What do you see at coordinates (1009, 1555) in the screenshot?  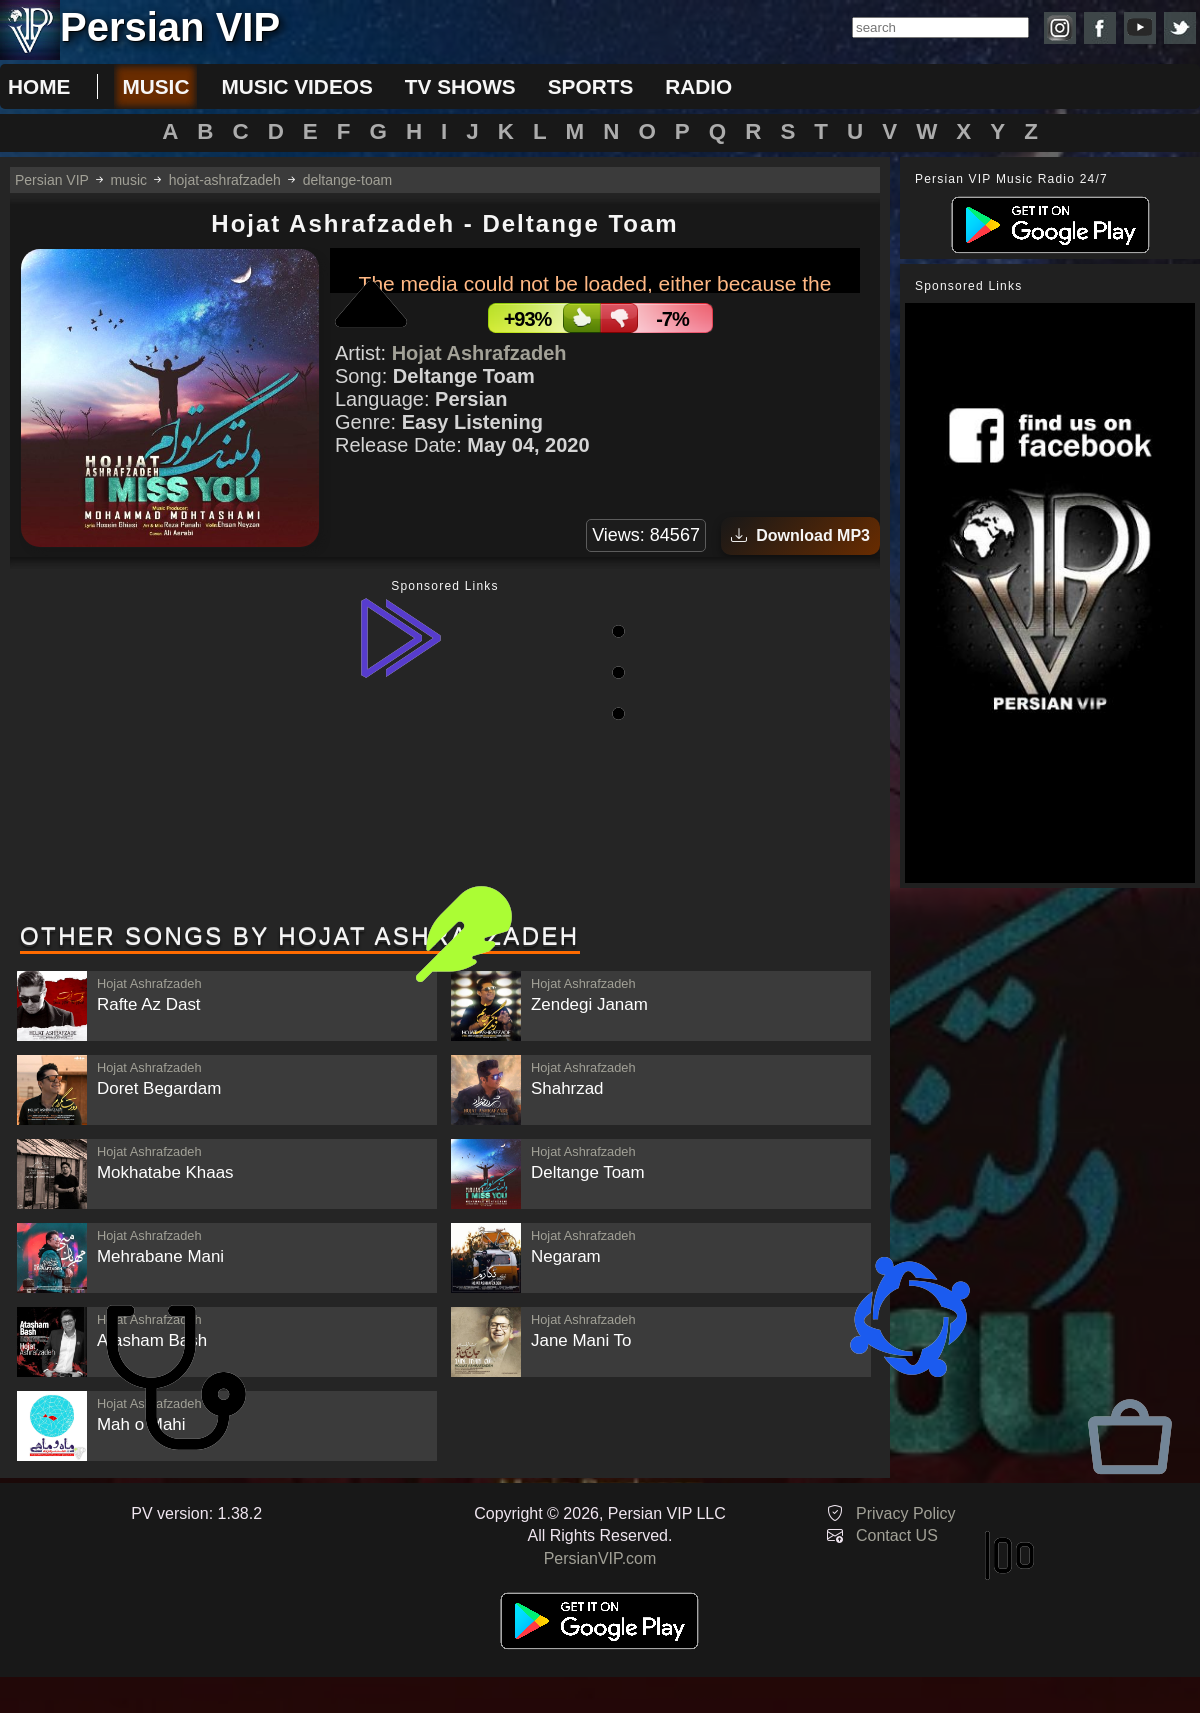 I see `align items to the start horizontally` at bounding box center [1009, 1555].